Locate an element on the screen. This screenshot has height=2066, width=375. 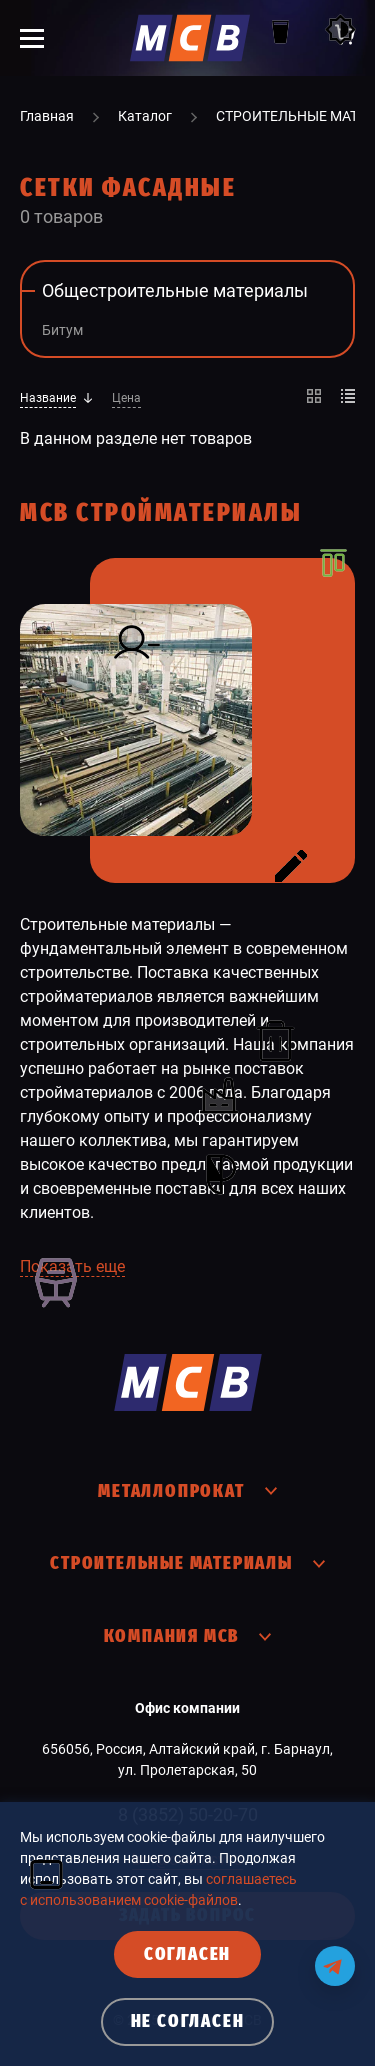
align selected elements to the top is located at coordinates (333, 562).